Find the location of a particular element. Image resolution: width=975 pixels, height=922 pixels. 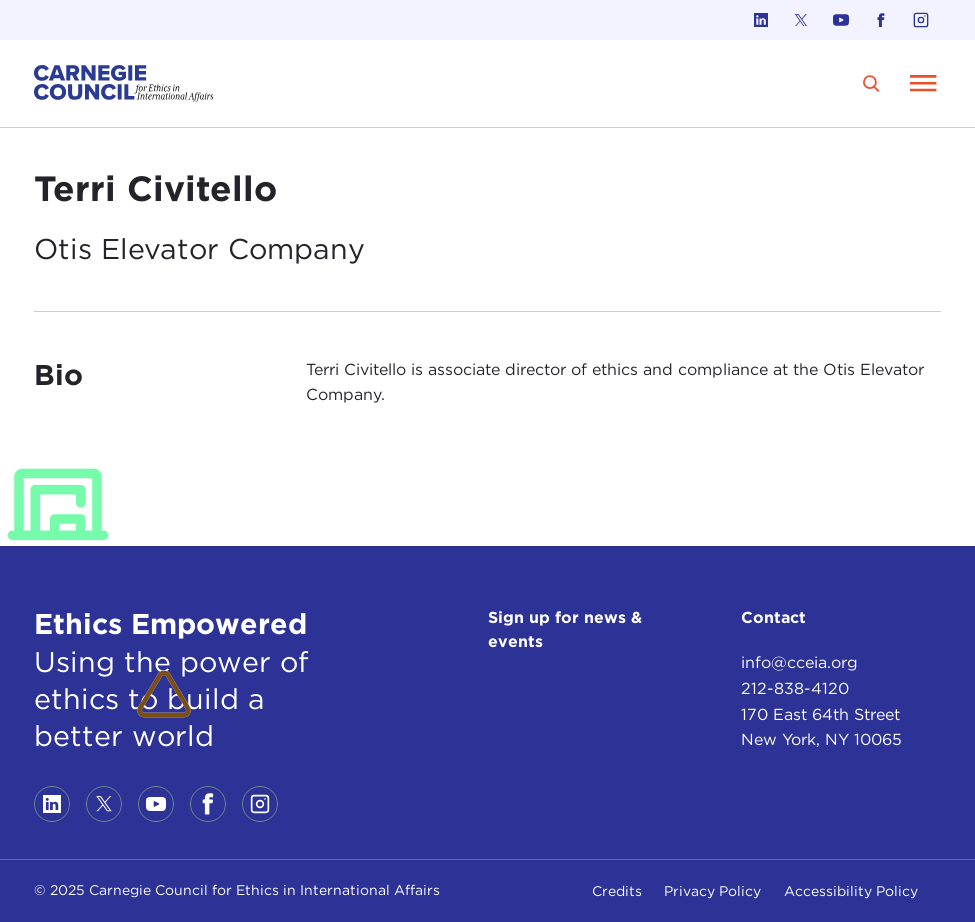

open whiteboard or presentation mode is located at coordinates (58, 506).